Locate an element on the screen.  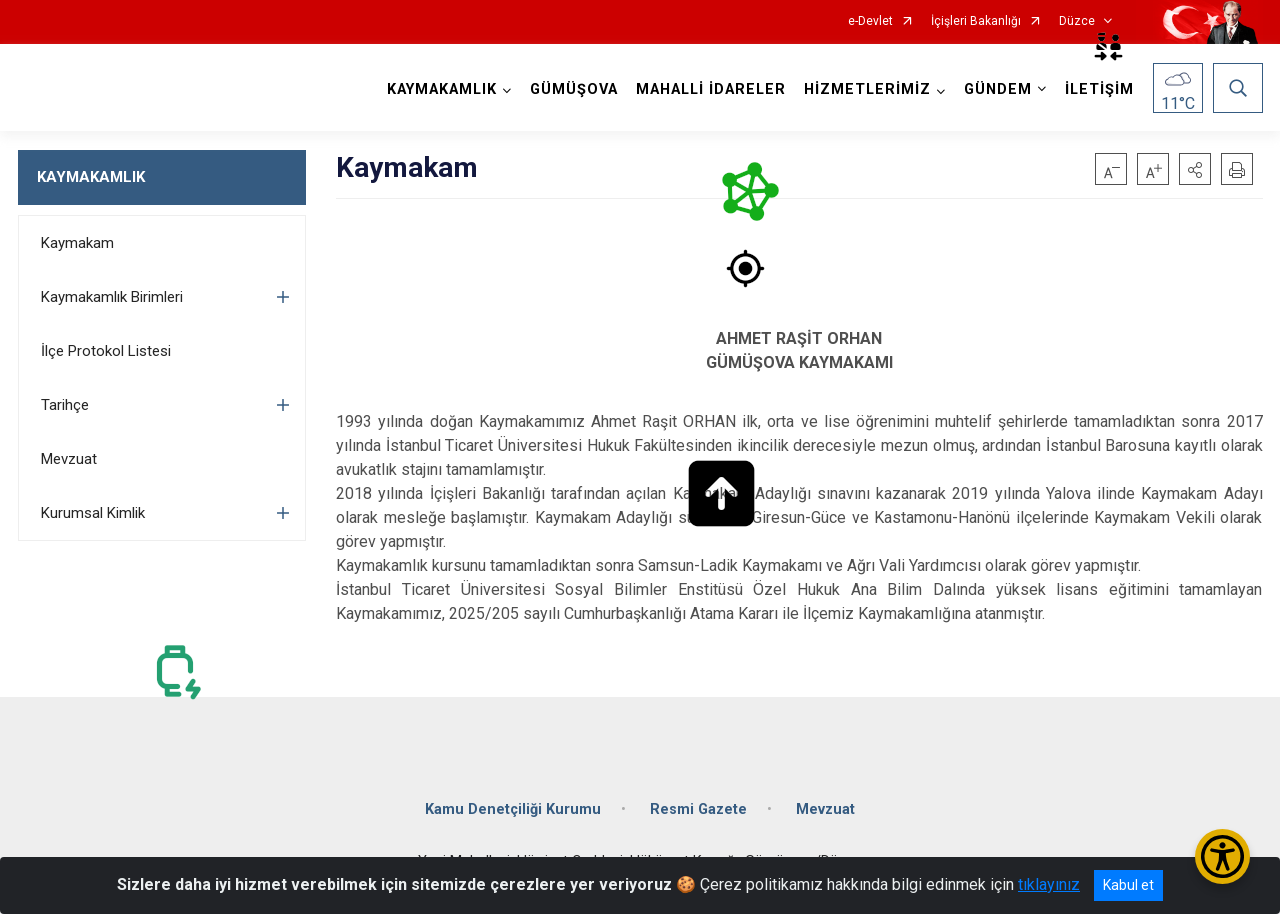
center map on your current location is located at coordinates (745, 268).